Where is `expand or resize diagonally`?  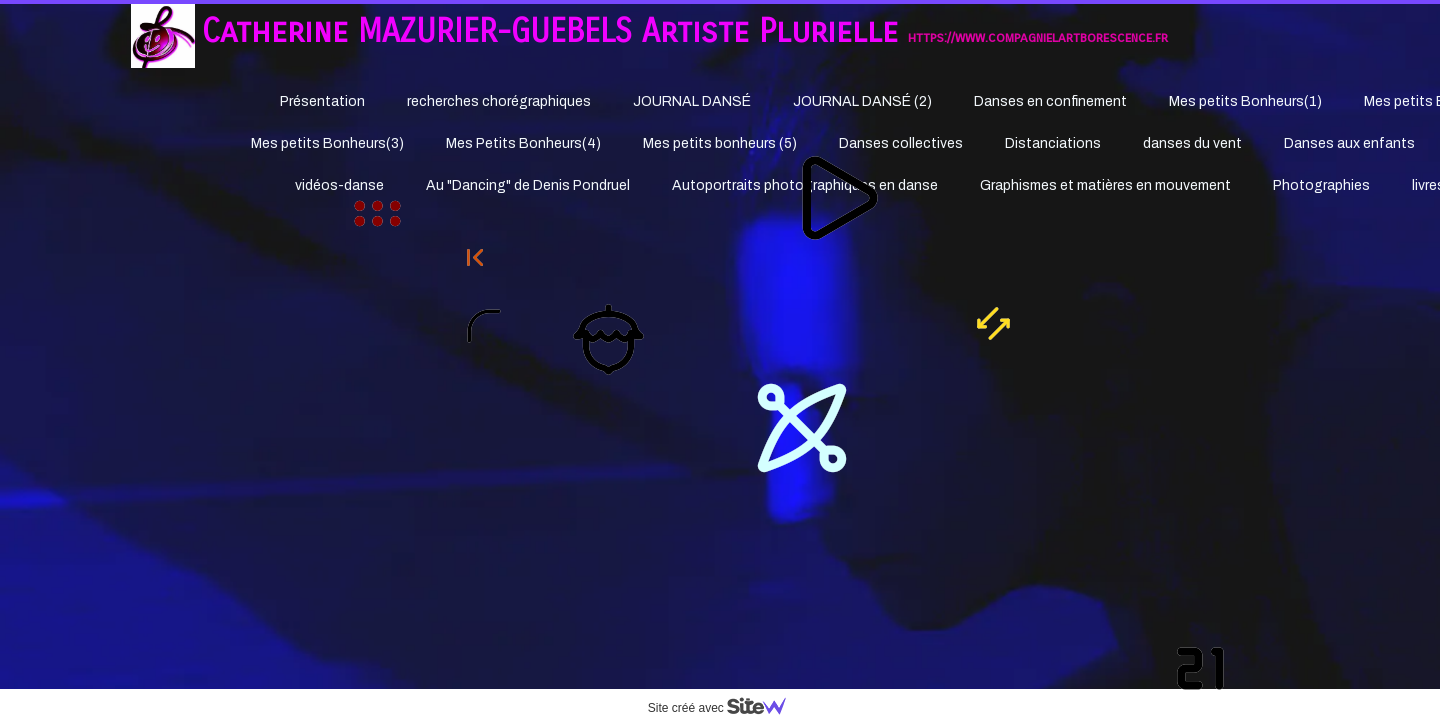 expand or resize diagonally is located at coordinates (993, 323).